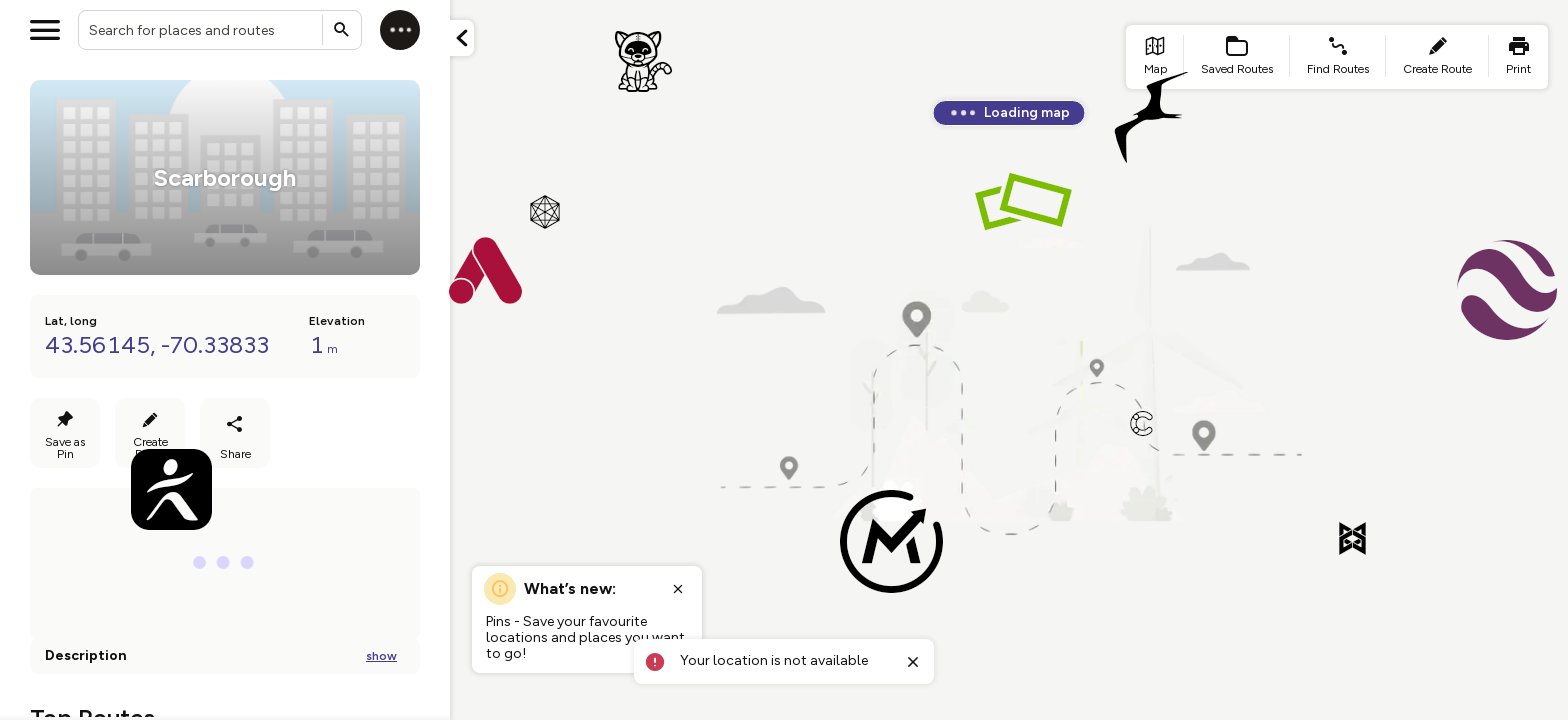  I want to click on open slickpic photo sharing app, so click(1023, 201).